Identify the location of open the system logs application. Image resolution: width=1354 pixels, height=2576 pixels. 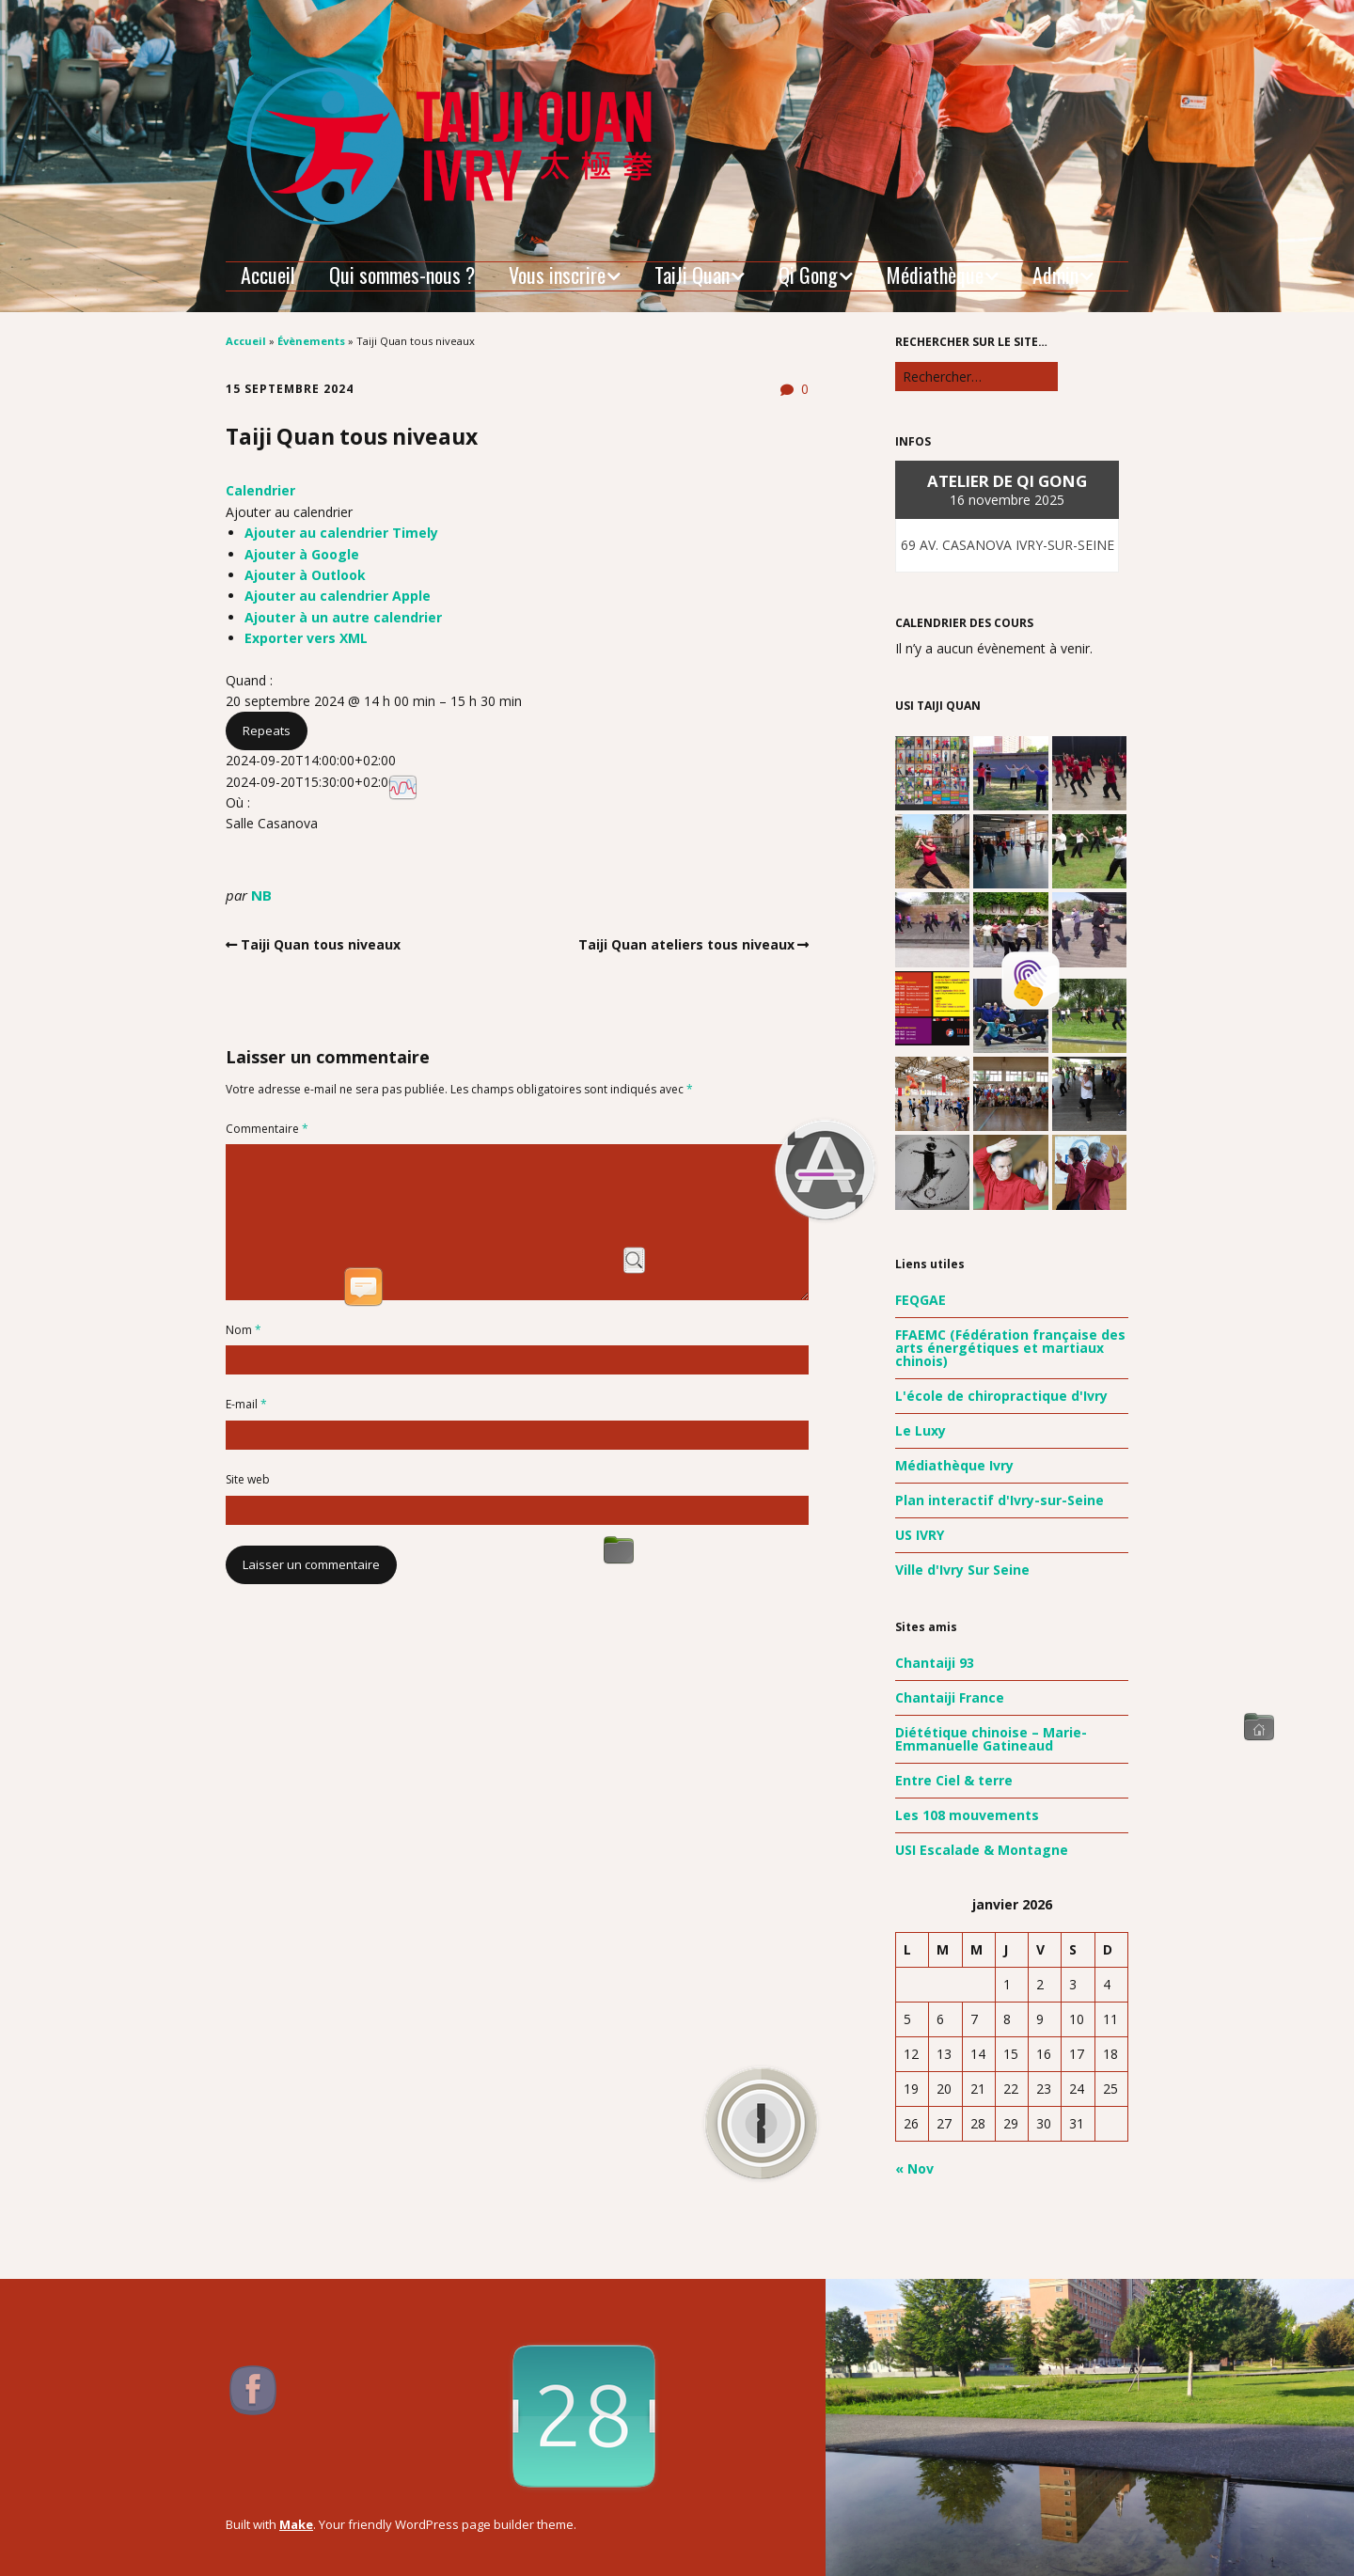
(634, 1260).